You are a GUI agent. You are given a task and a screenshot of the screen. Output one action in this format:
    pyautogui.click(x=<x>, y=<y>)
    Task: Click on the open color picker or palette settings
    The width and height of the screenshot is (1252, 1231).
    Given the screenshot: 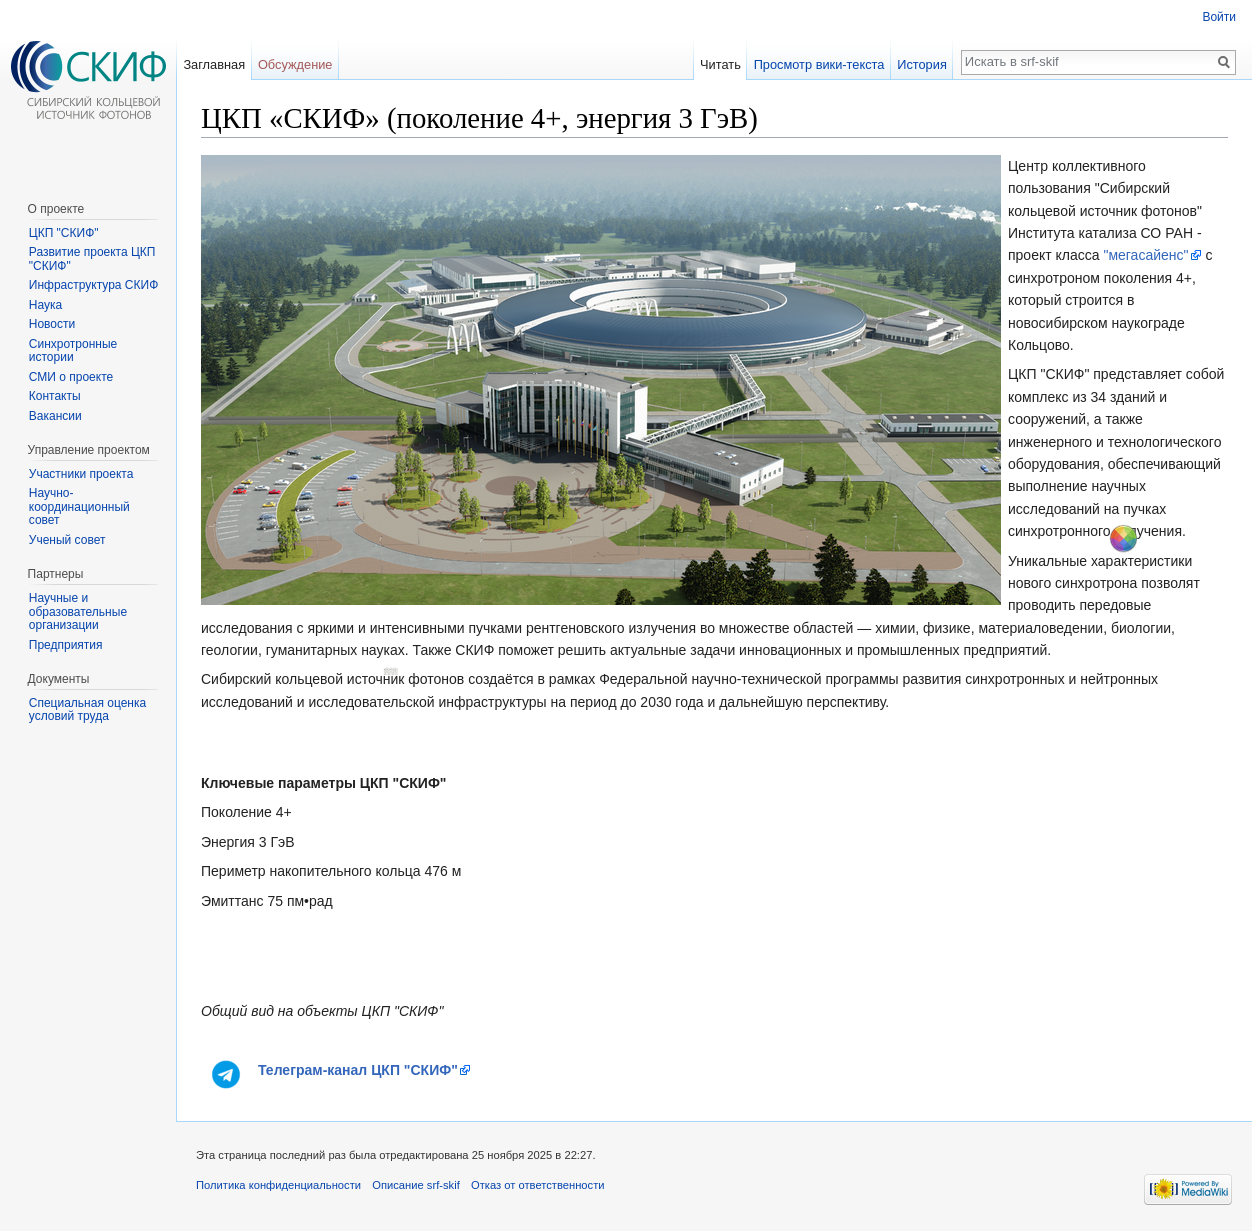 What is the action you would take?
    pyautogui.click(x=1123, y=538)
    